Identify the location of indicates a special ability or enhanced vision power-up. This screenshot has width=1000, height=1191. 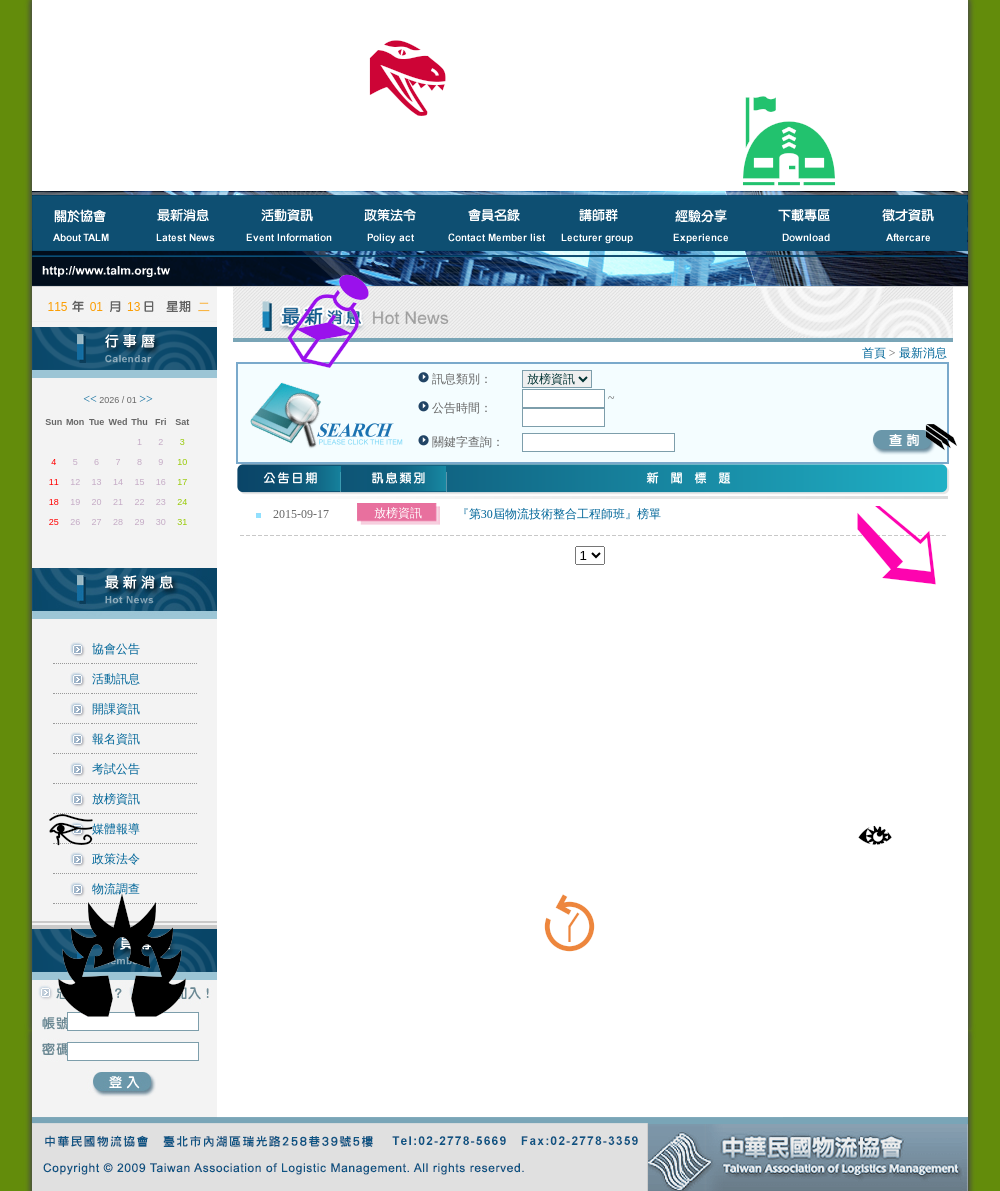
(875, 837).